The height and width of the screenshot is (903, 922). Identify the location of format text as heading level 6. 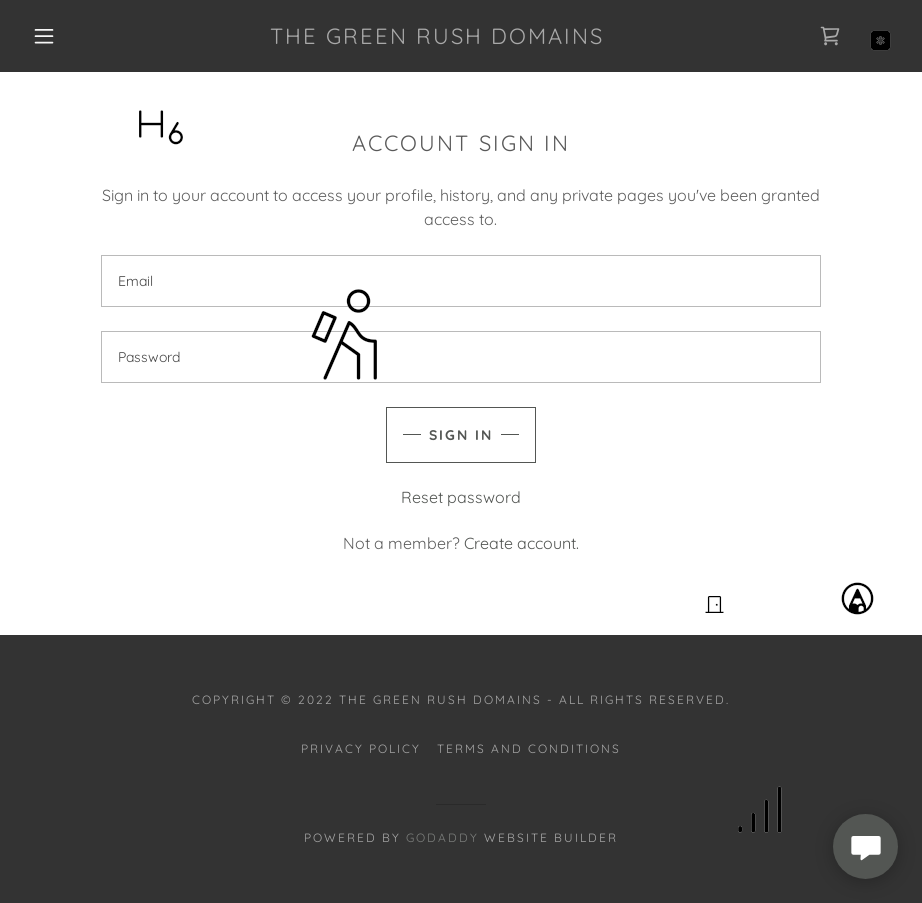
(158, 126).